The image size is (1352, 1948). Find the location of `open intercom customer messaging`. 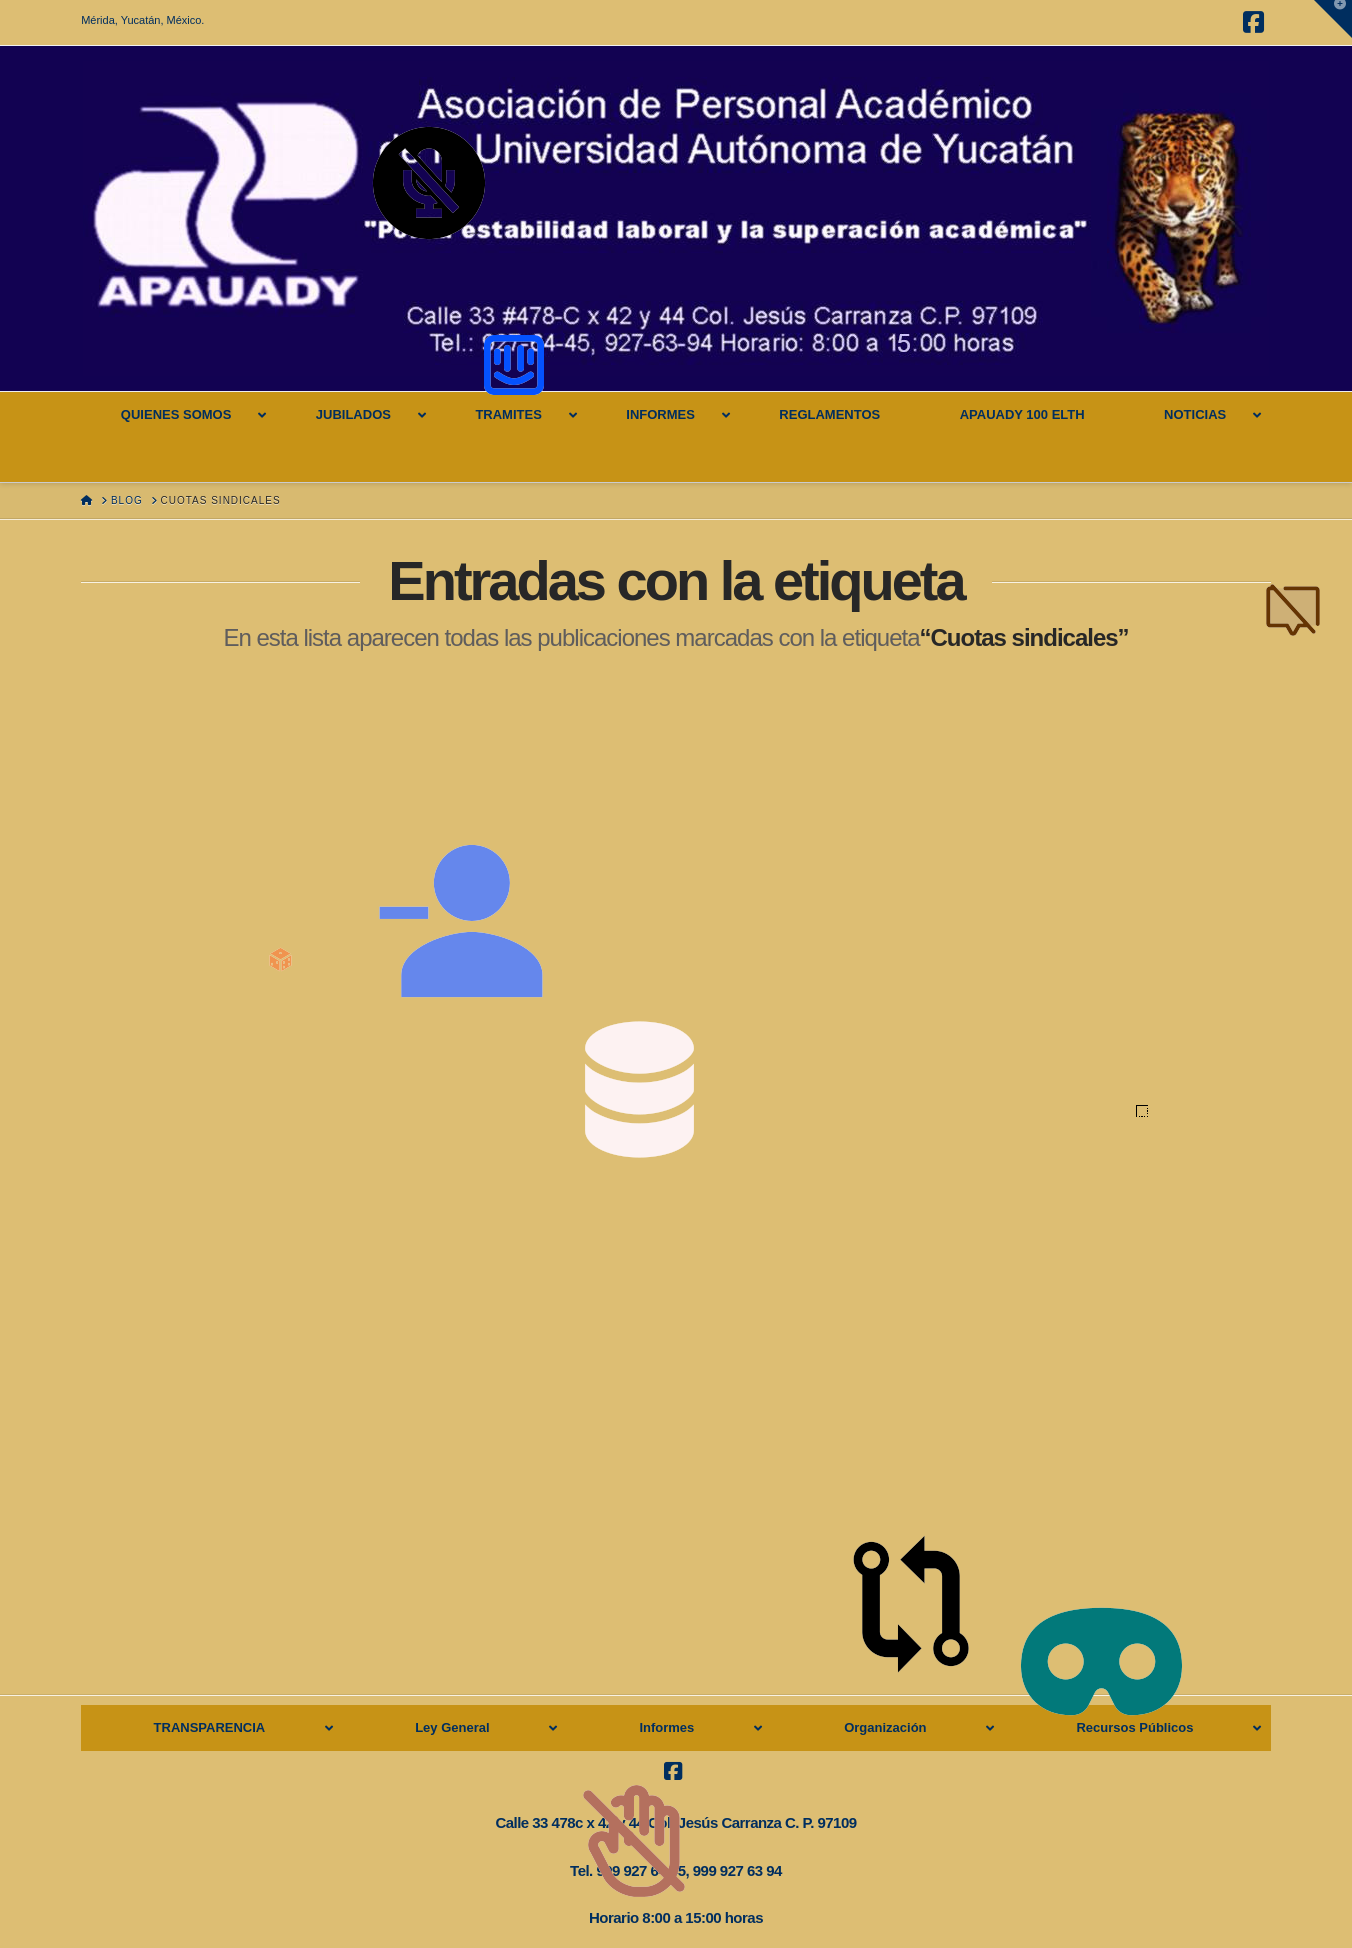

open intercom customer messaging is located at coordinates (514, 365).